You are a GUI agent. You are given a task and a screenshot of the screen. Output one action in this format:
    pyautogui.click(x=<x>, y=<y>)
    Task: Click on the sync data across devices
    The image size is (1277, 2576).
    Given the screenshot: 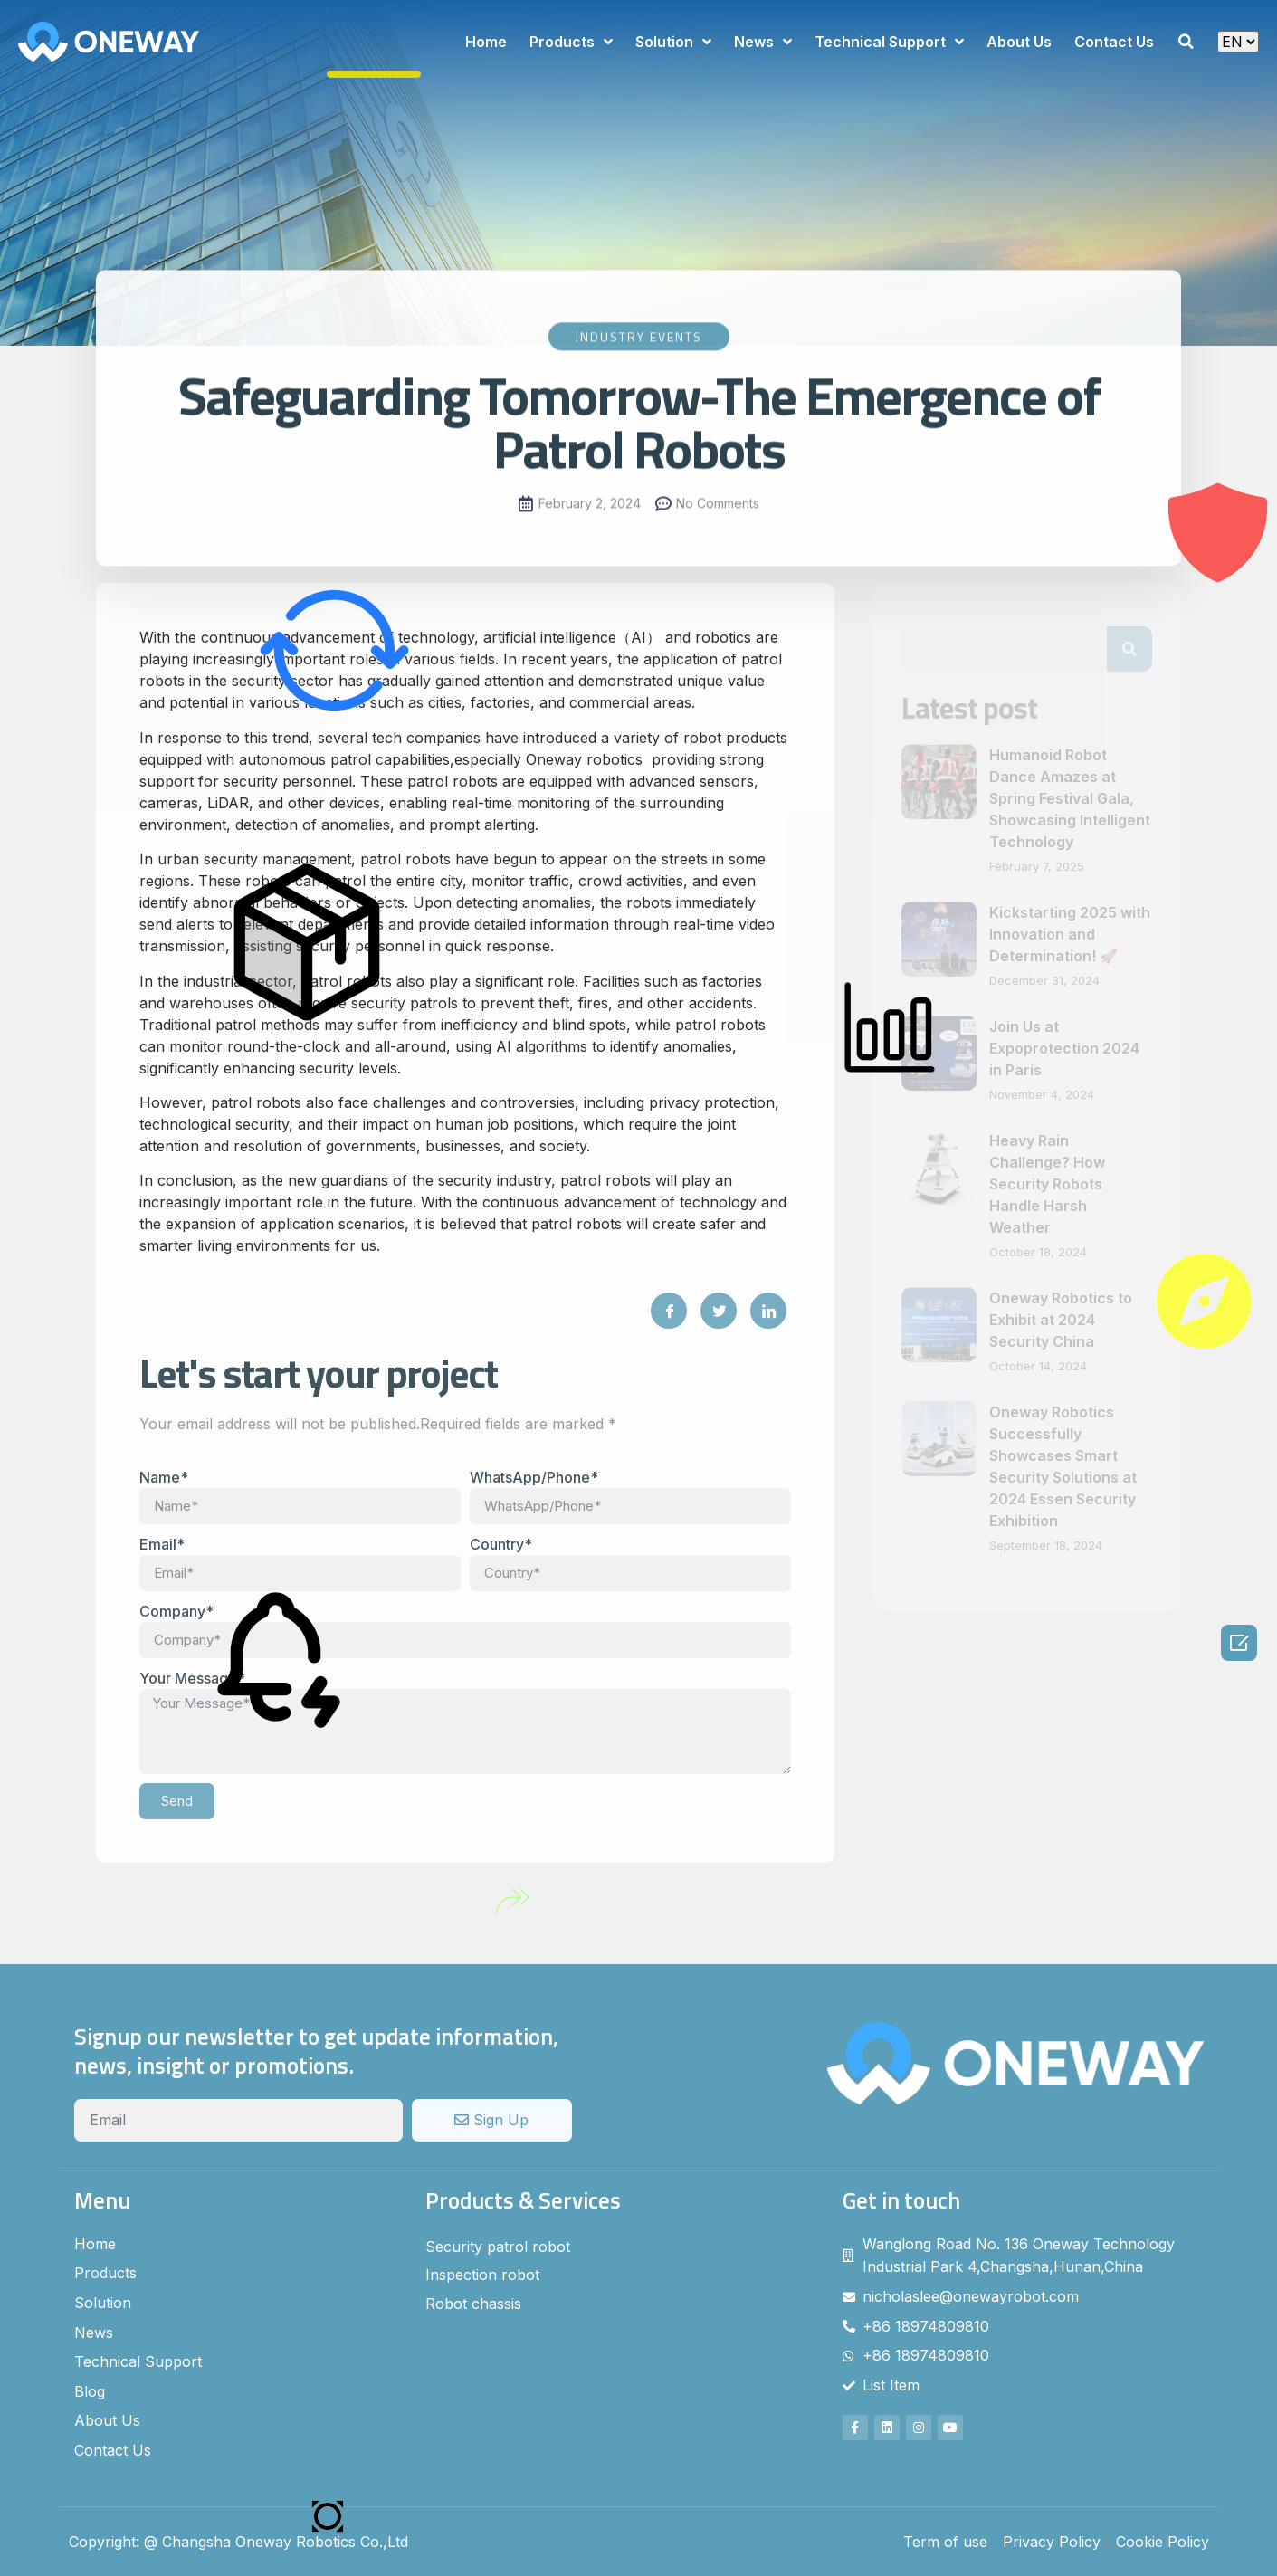 What is the action you would take?
    pyautogui.click(x=334, y=650)
    